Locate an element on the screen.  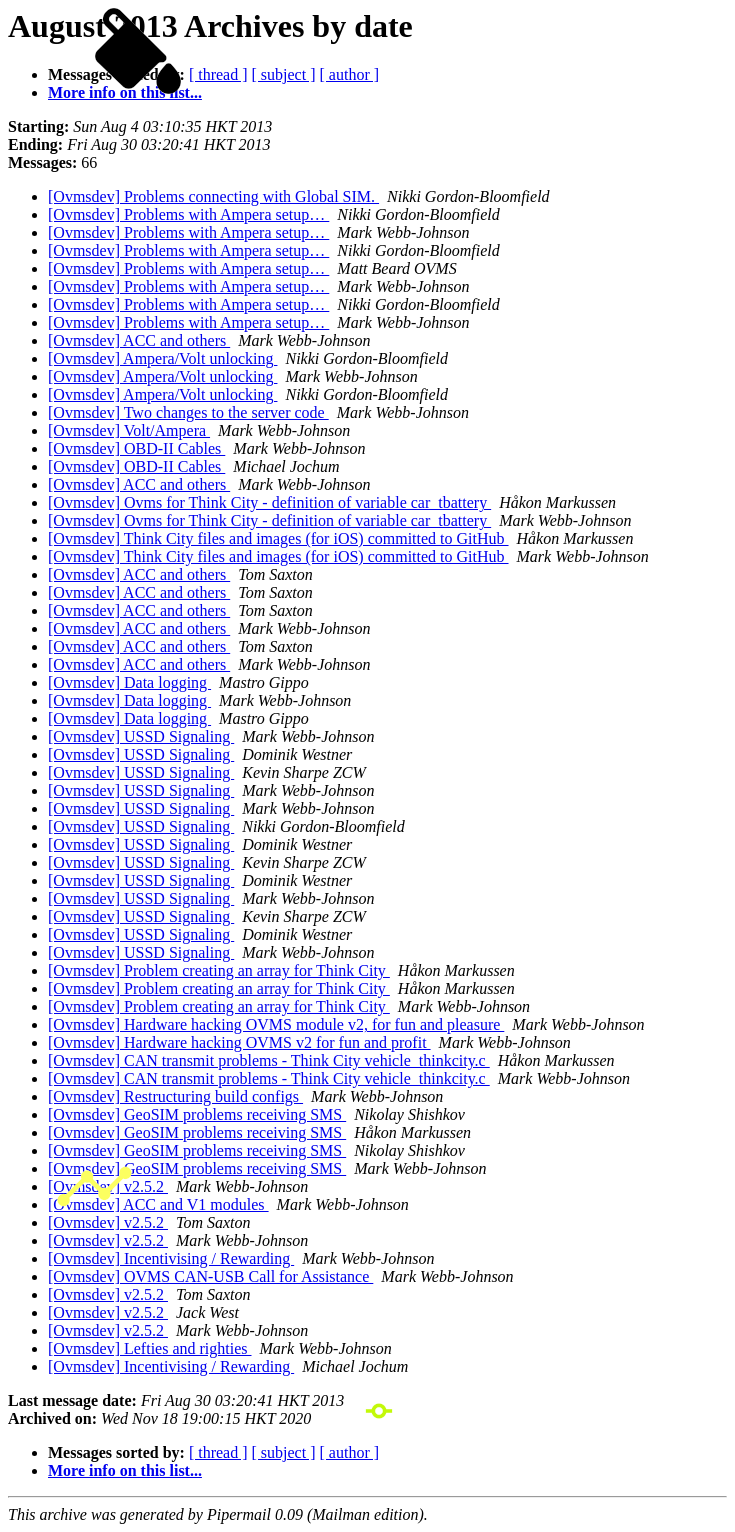
view analytics and statistics is located at coordinates (94, 1186).